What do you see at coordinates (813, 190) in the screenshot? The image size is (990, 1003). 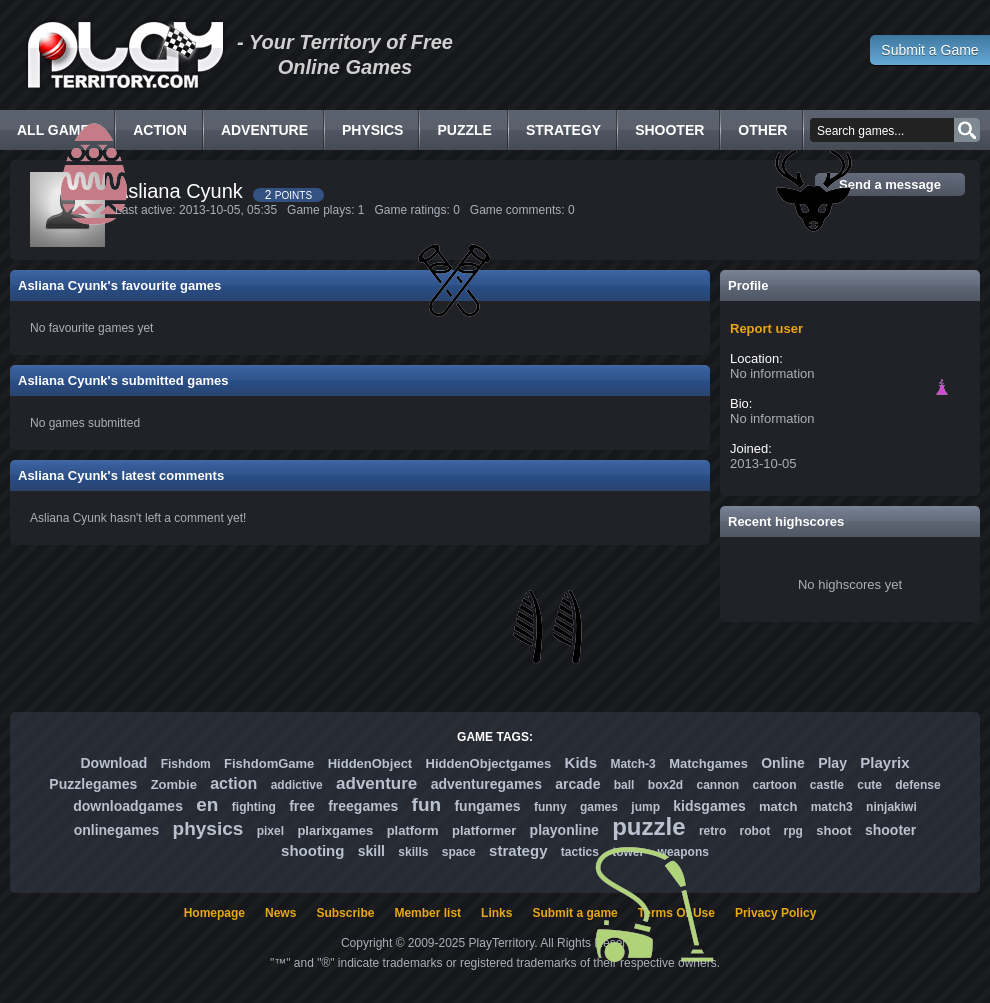 I see `wildlife or hunting game category` at bounding box center [813, 190].